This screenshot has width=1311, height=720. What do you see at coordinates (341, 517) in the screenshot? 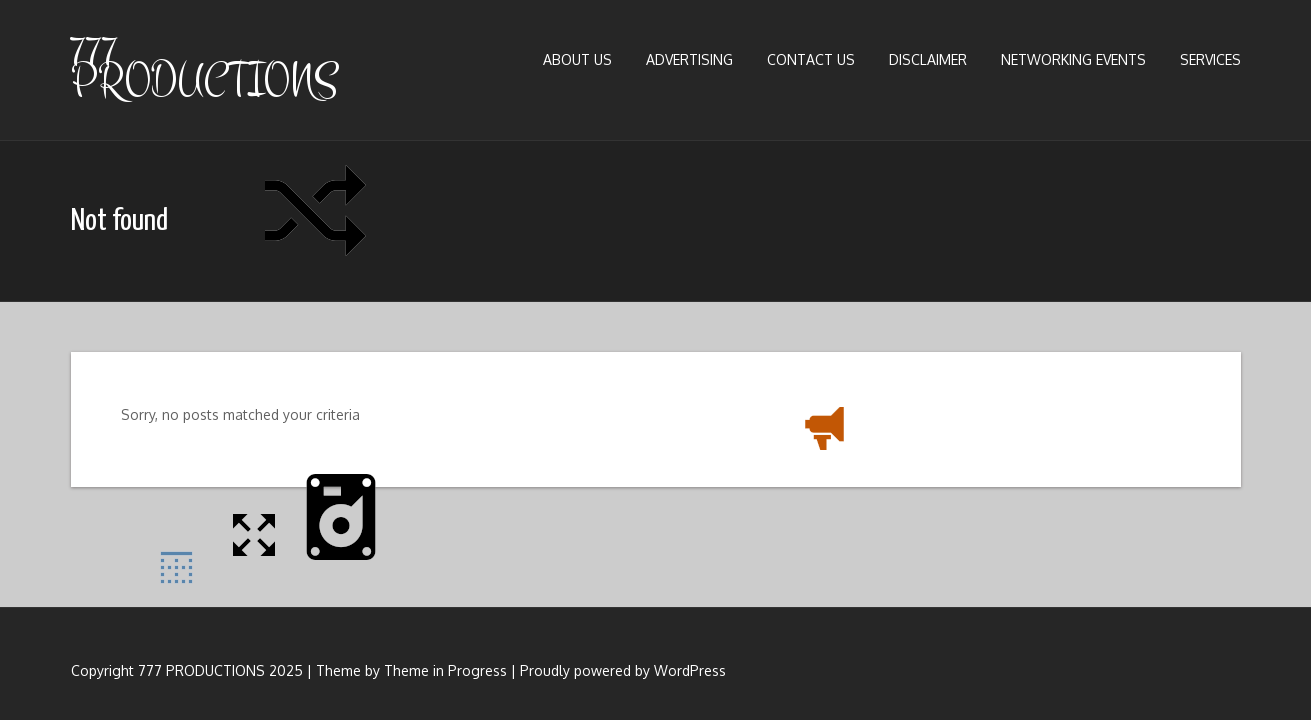
I see `access storage or disk settings` at bounding box center [341, 517].